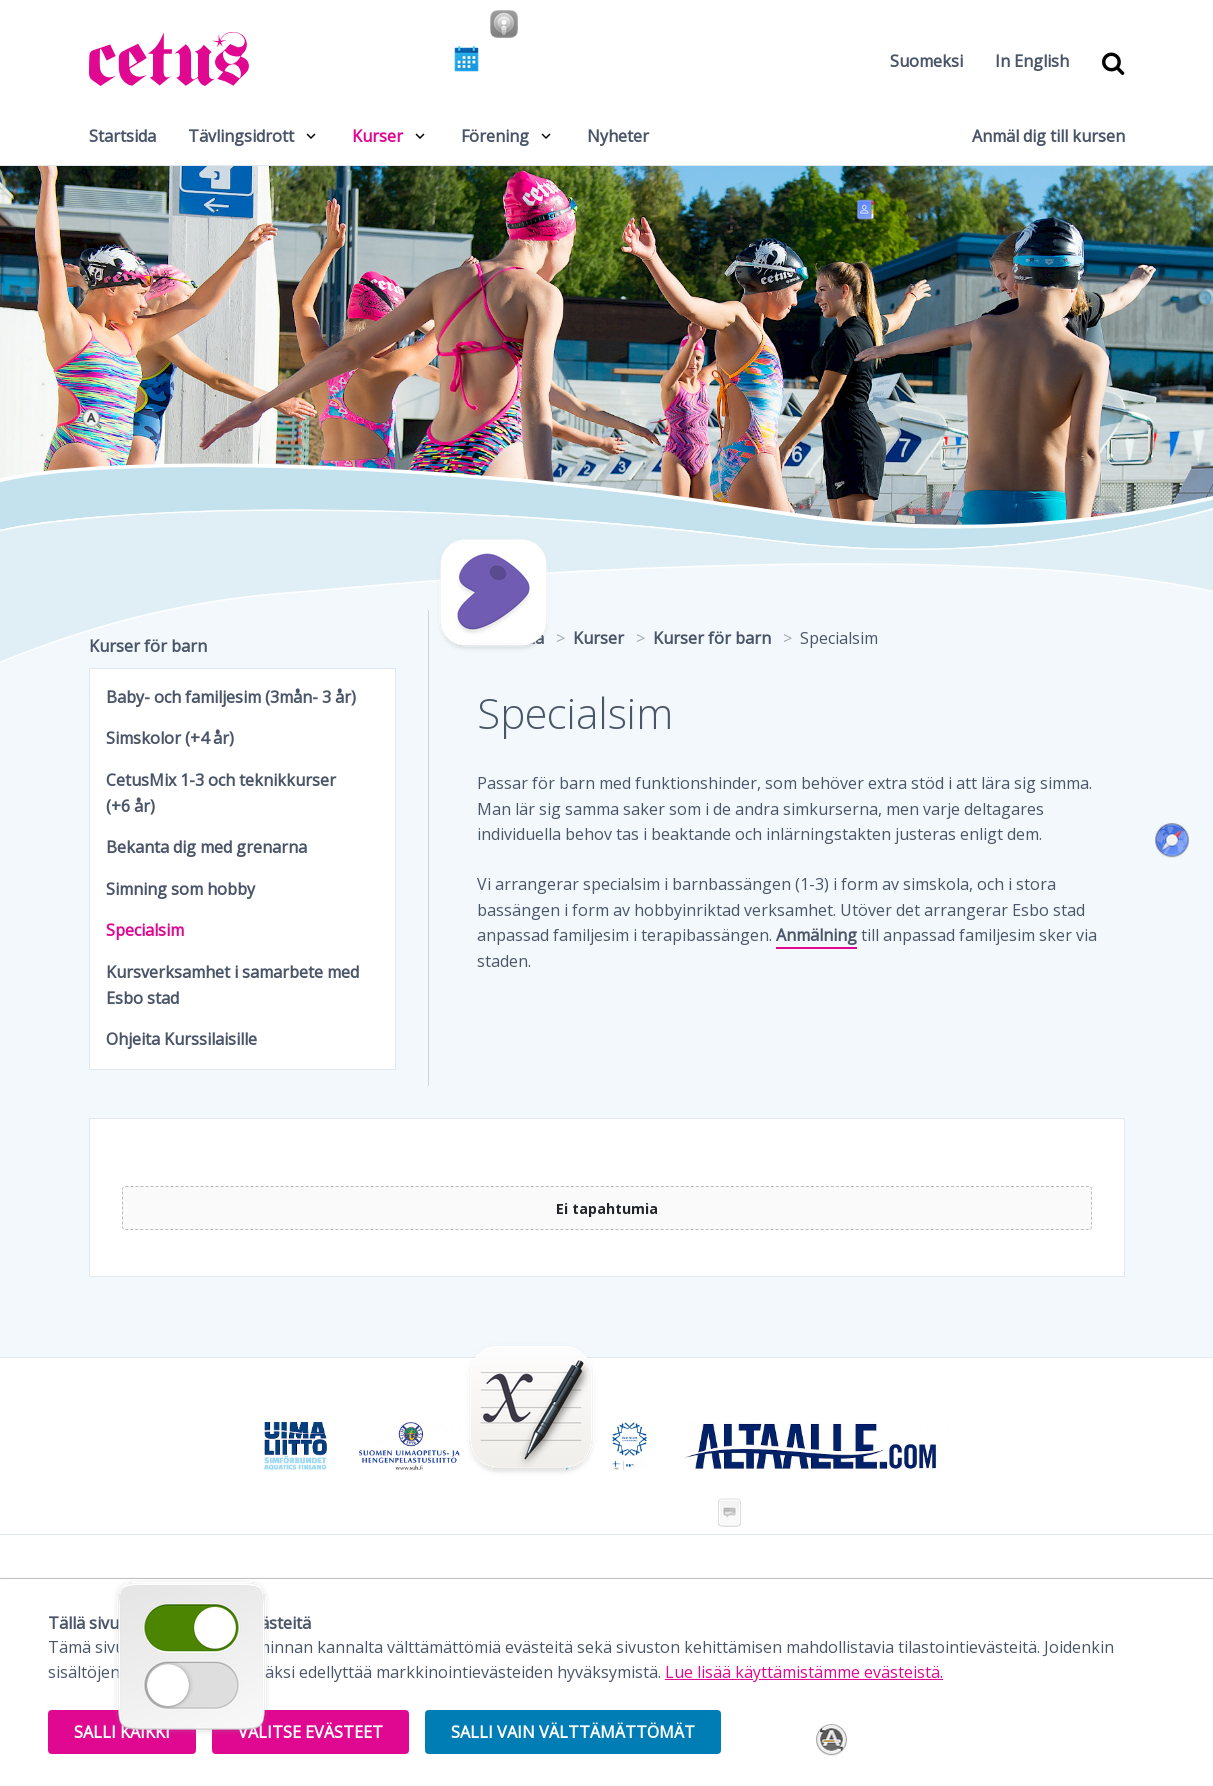 This screenshot has height=1786, width=1213. What do you see at coordinates (729, 1512) in the screenshot?
I see `a microdvd subtitle file` at bounding box center [729, 1512].